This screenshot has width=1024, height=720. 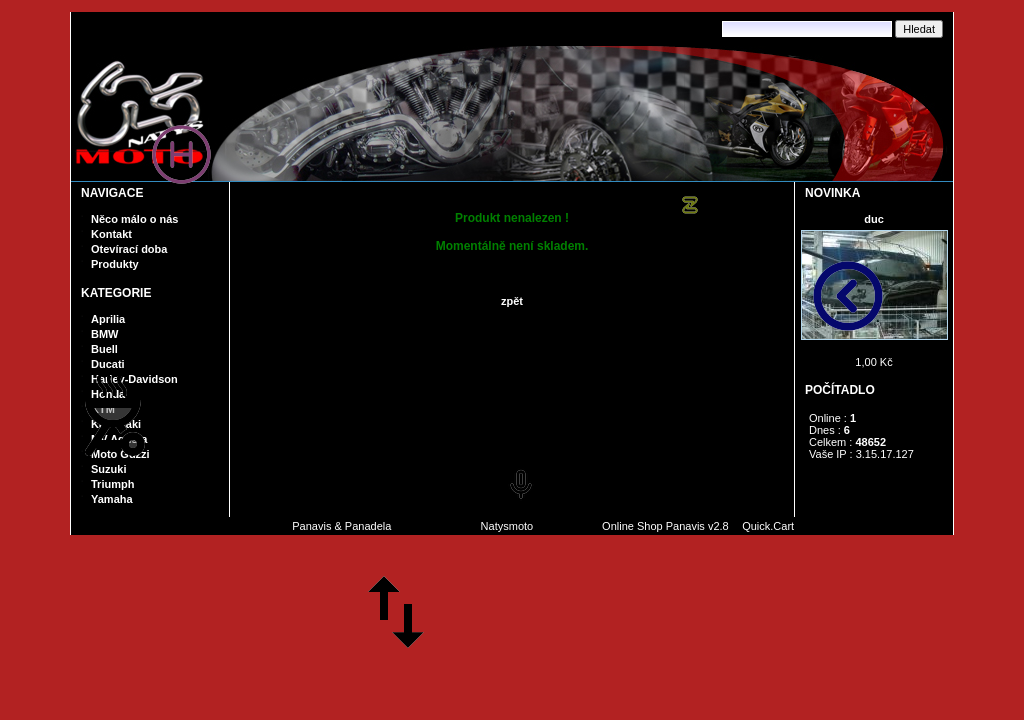 I want to click on access outdoor cooking or grilling recipes, so click(x=113, y=416).